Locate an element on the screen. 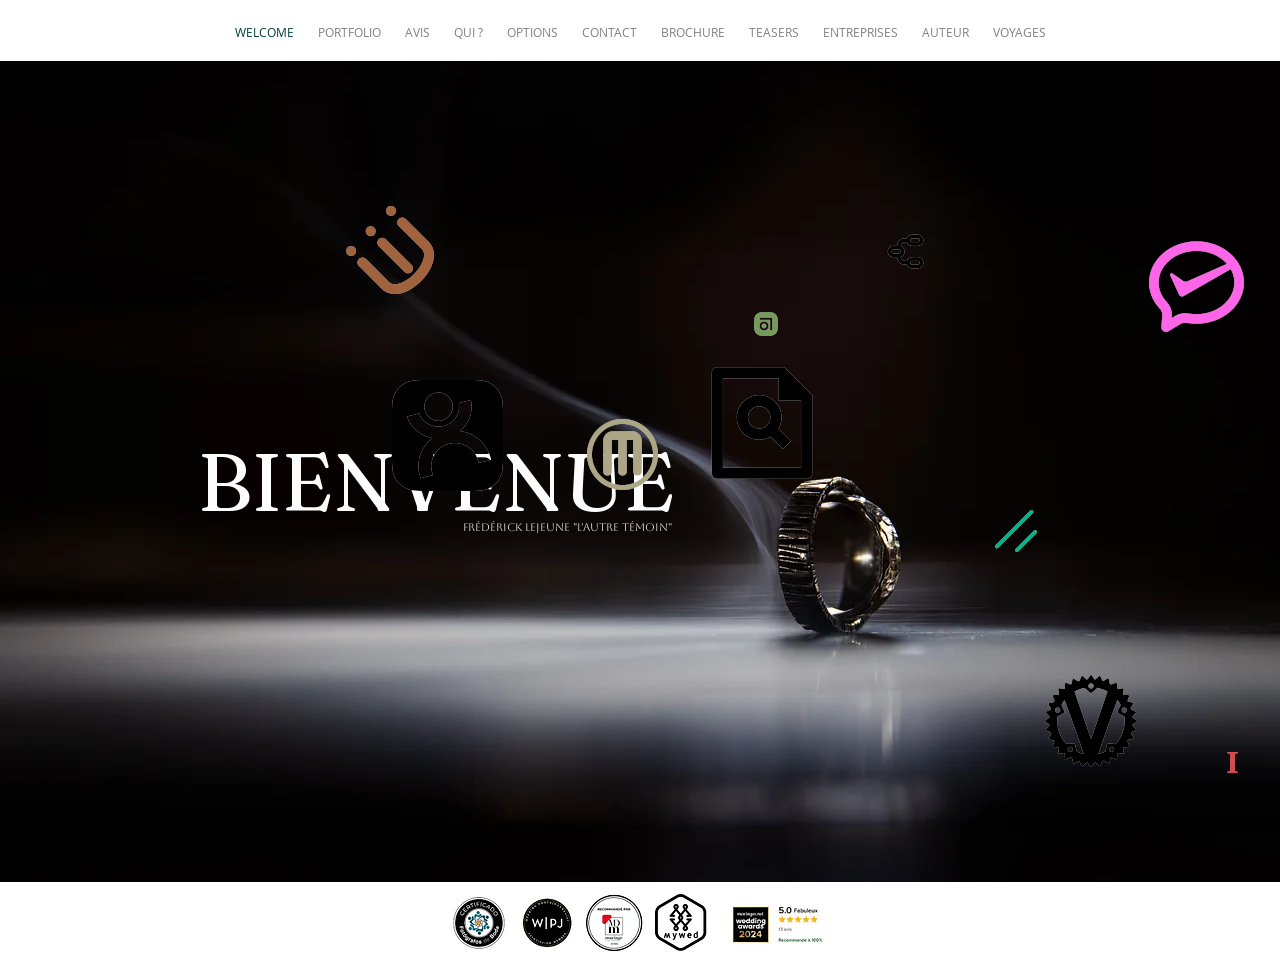 This screenshot has height=963, width=1280. abstract app logo is located at coordinates (766, 324).